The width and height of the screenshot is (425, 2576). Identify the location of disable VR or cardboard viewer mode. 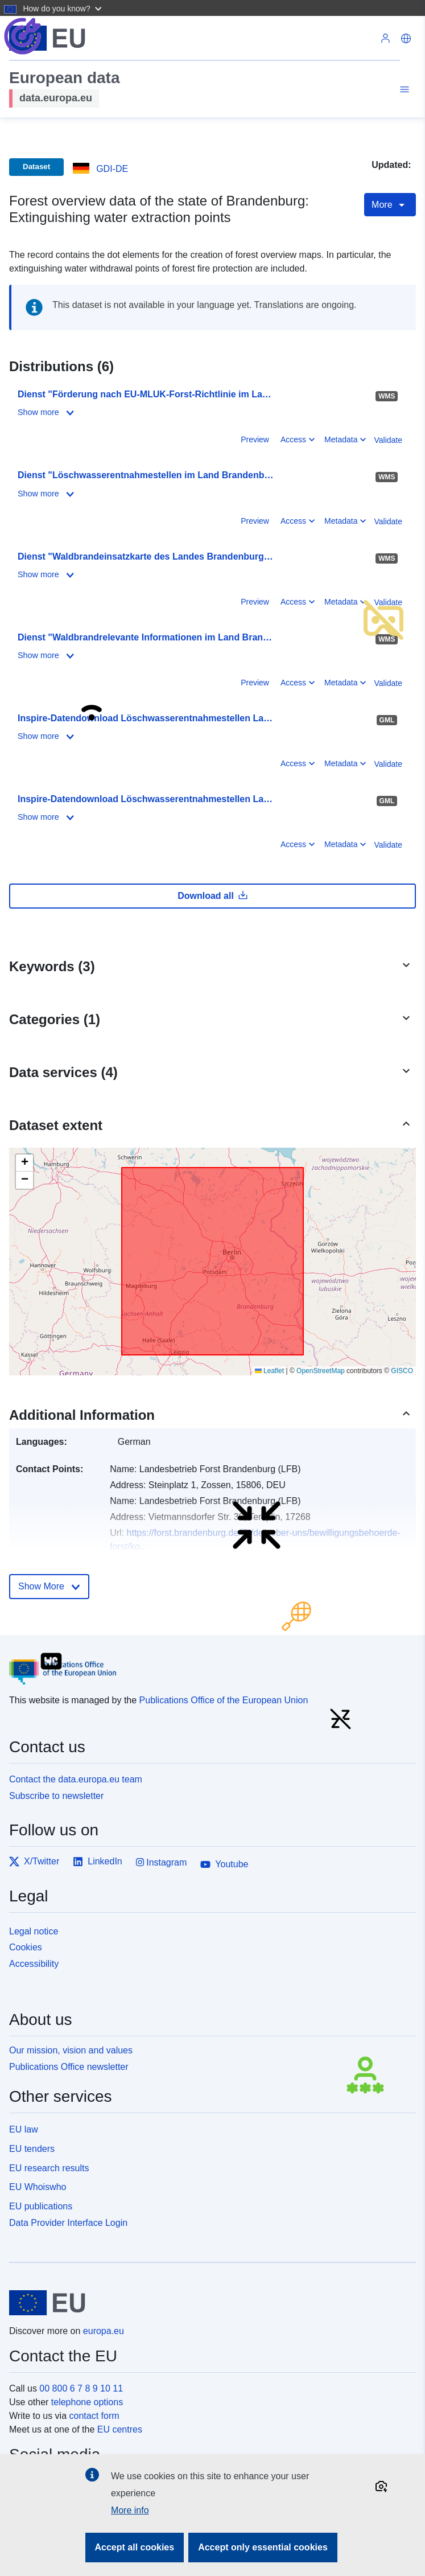
(383, 620).